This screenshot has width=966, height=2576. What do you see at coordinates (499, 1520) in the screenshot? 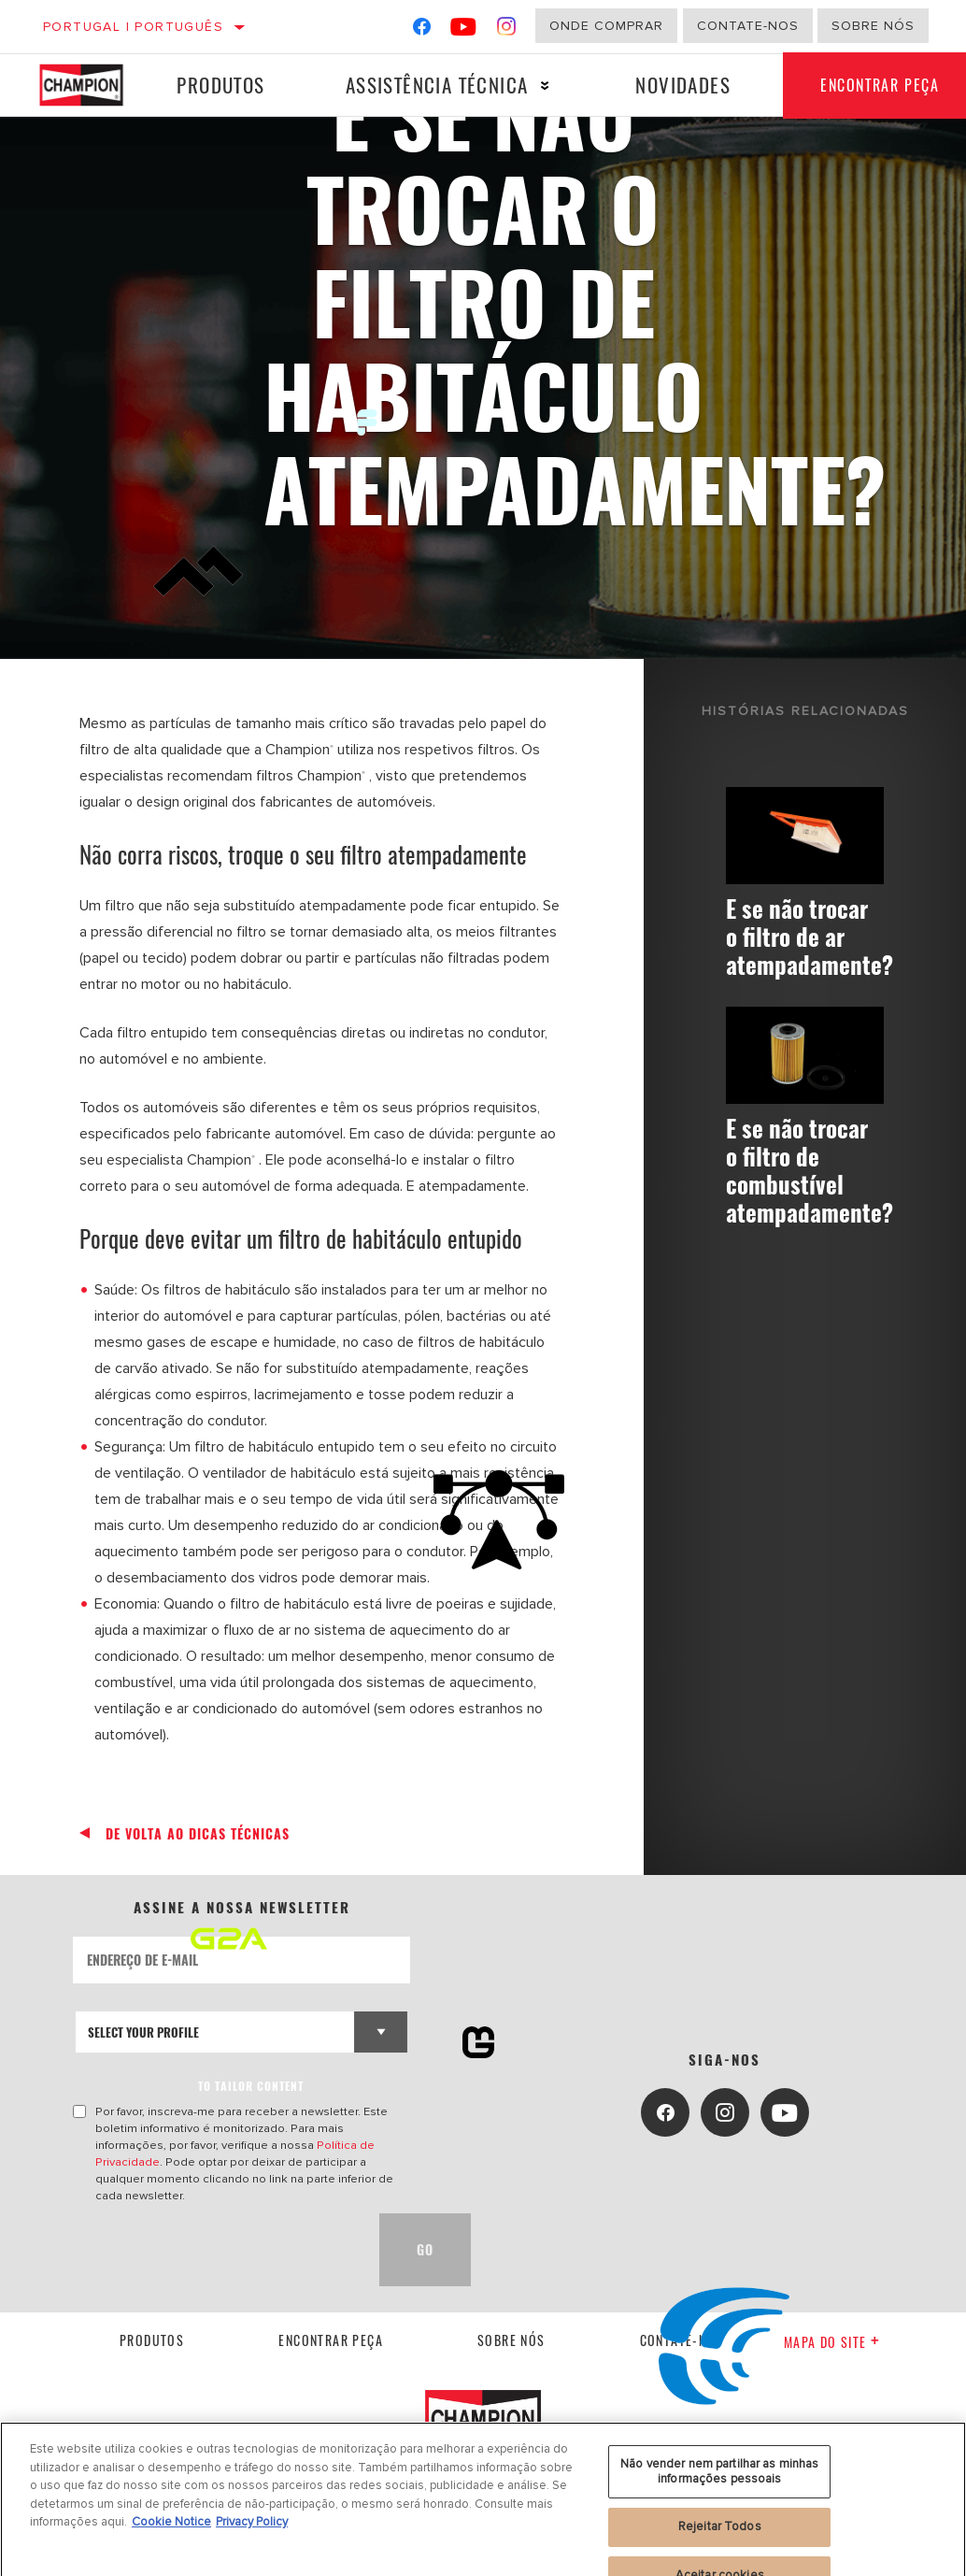
I see `SVGtrace logo` at bounding box center [499, 1520].